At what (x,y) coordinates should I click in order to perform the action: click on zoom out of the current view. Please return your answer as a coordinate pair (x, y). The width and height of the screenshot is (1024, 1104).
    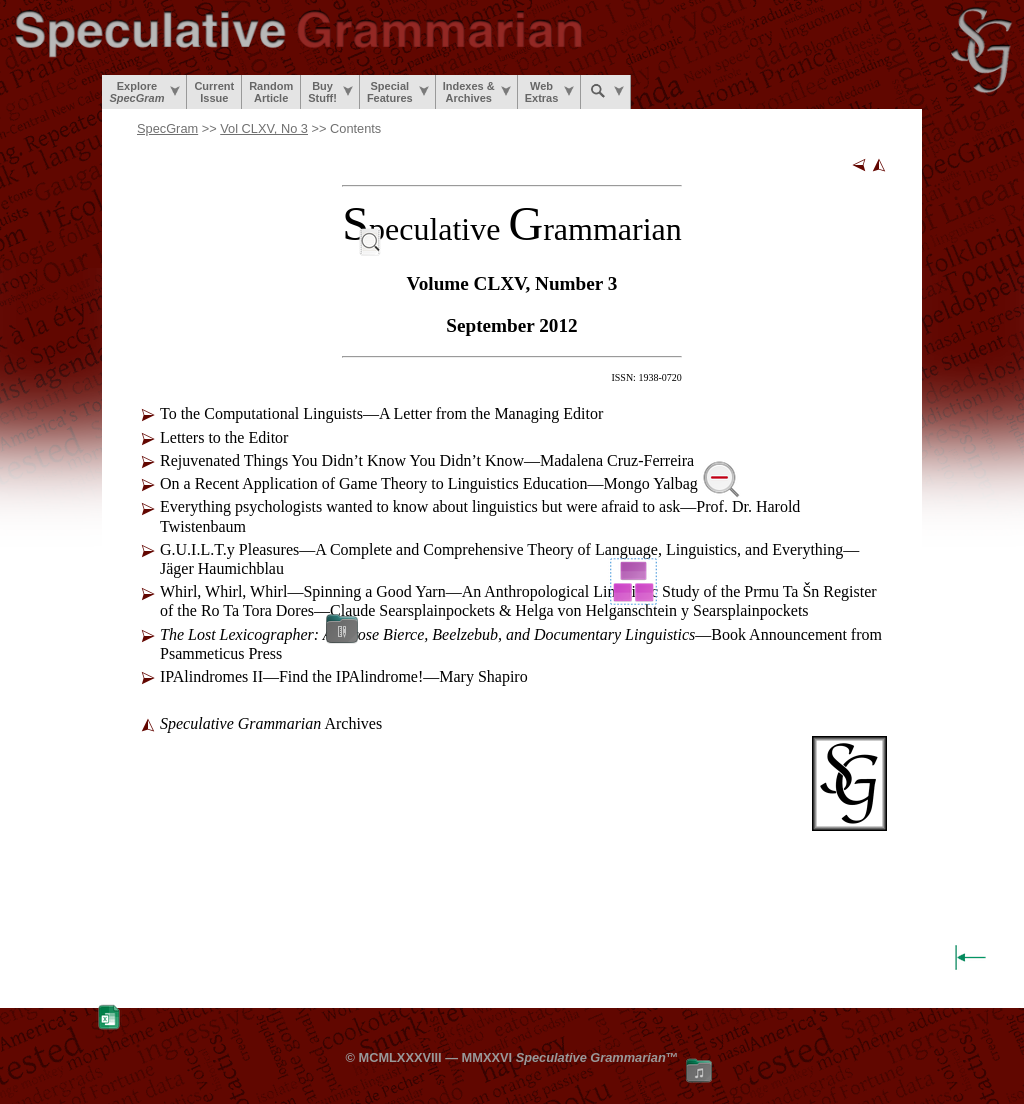
    Looking at the image, I should click on (721, 479).